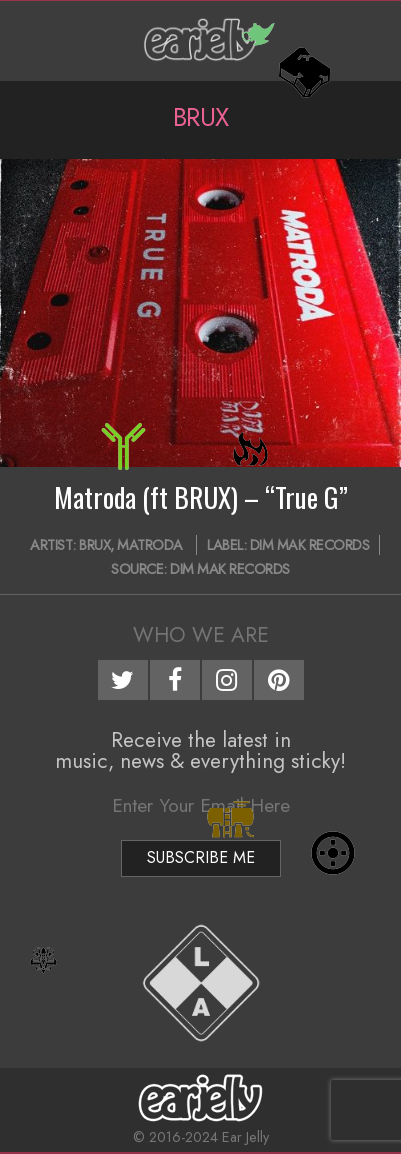  I want to click on decorative tribal or abstract emblem, so click(43, 960).